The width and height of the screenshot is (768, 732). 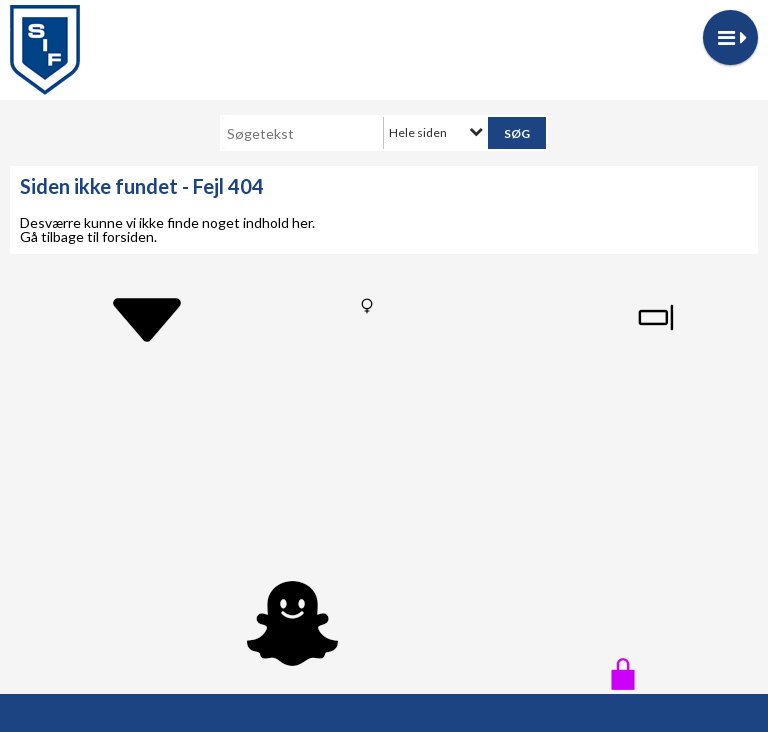 What do you see at coordinates (292, 623) in the screenshot?
I see `open snapchat app` at bounding box center [292, 623].